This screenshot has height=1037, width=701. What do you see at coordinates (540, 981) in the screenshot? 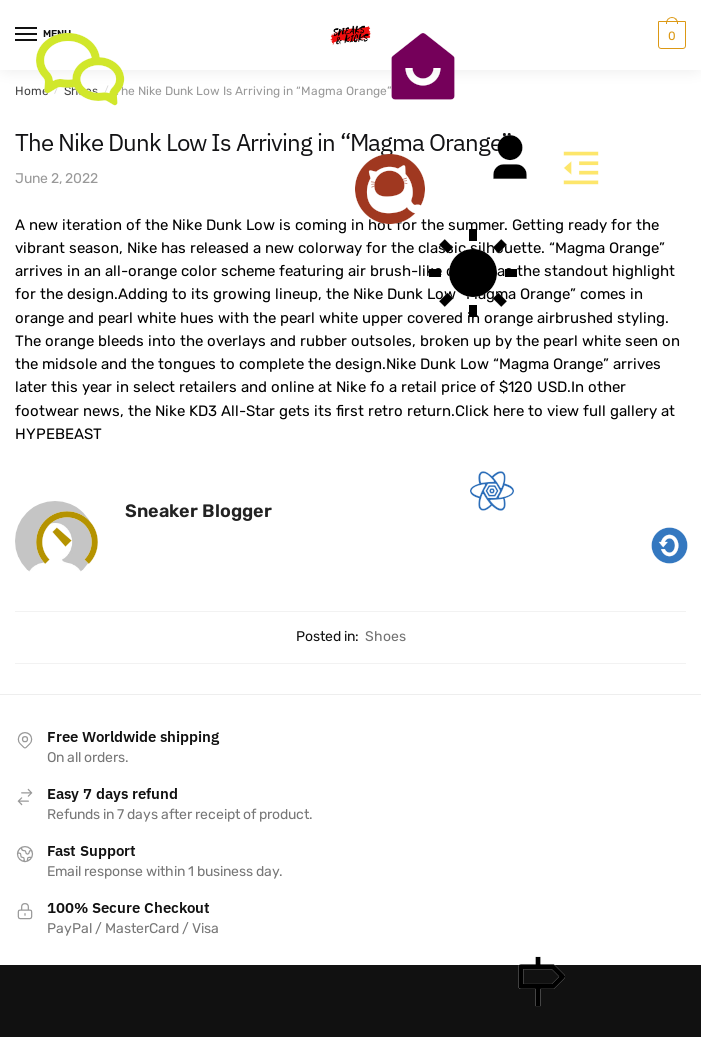
I see `get directions or navigate to a destination` at bounding box center [540, 981].